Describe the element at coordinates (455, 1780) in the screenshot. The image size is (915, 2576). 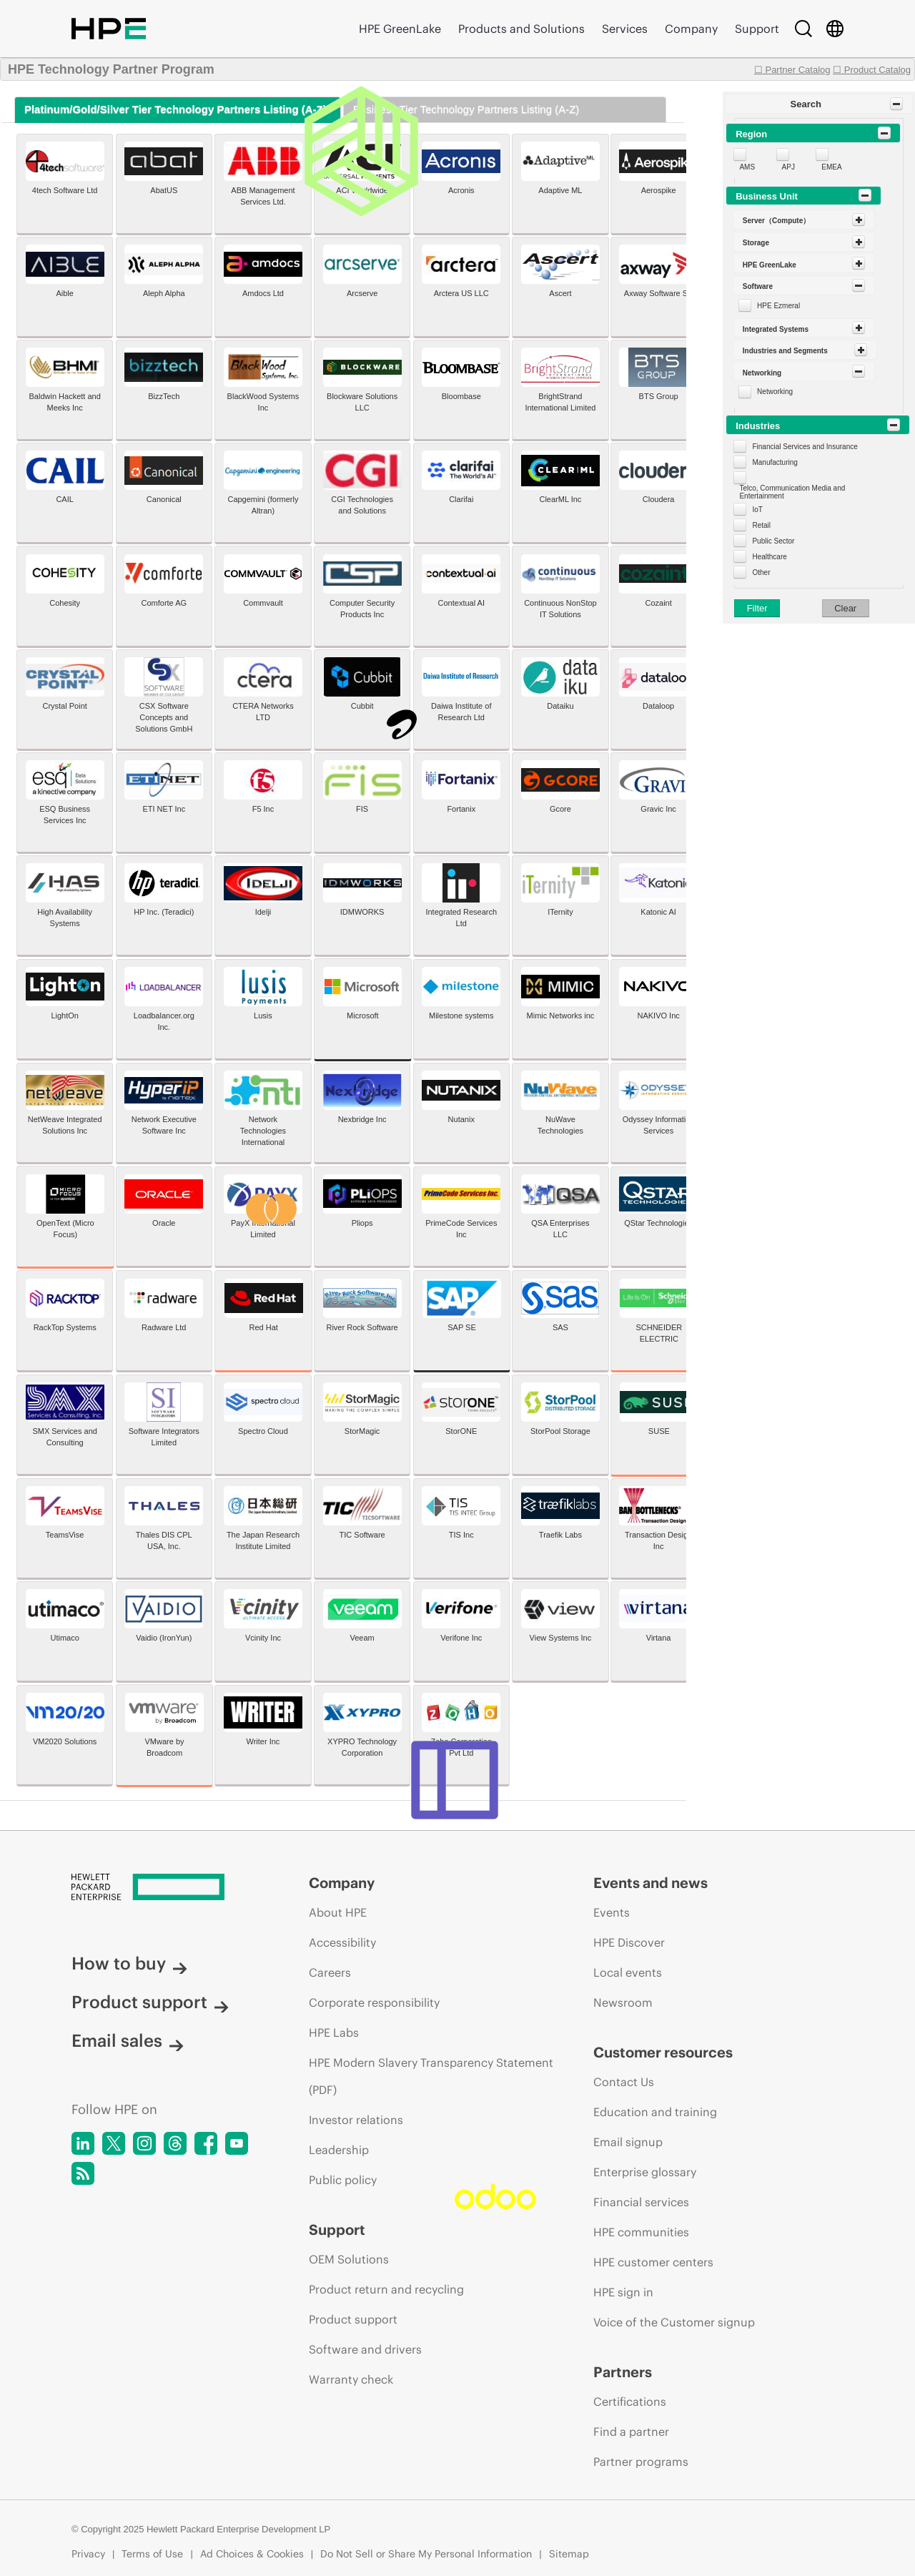
I see `toggle the sidebar panel` at that location.